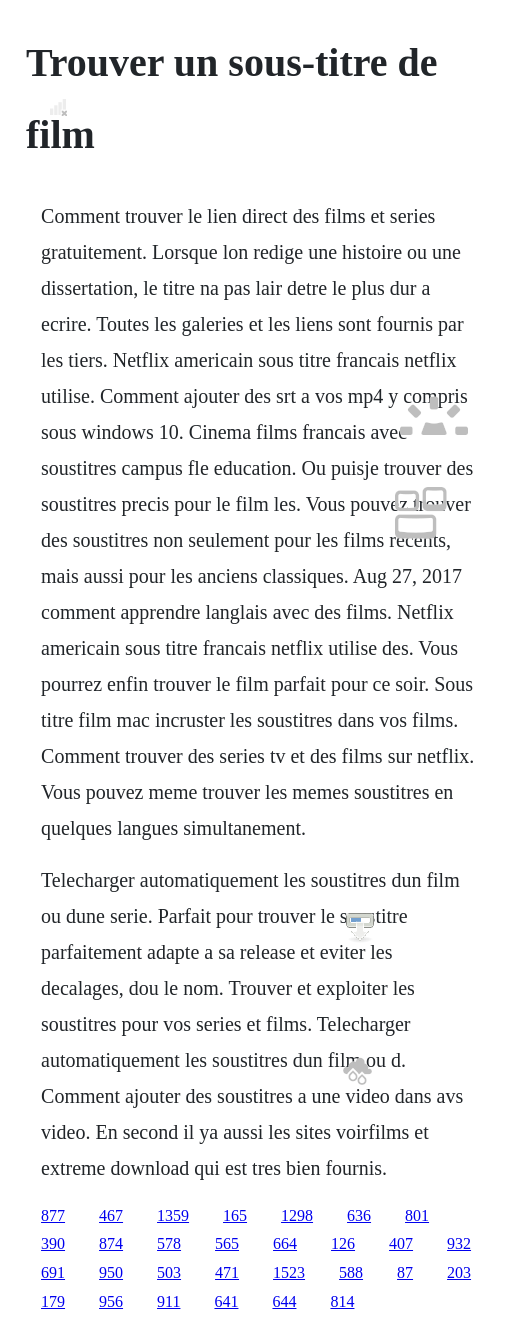  I want to click on open keyboard shortcuts preferences, so click(422, 514).